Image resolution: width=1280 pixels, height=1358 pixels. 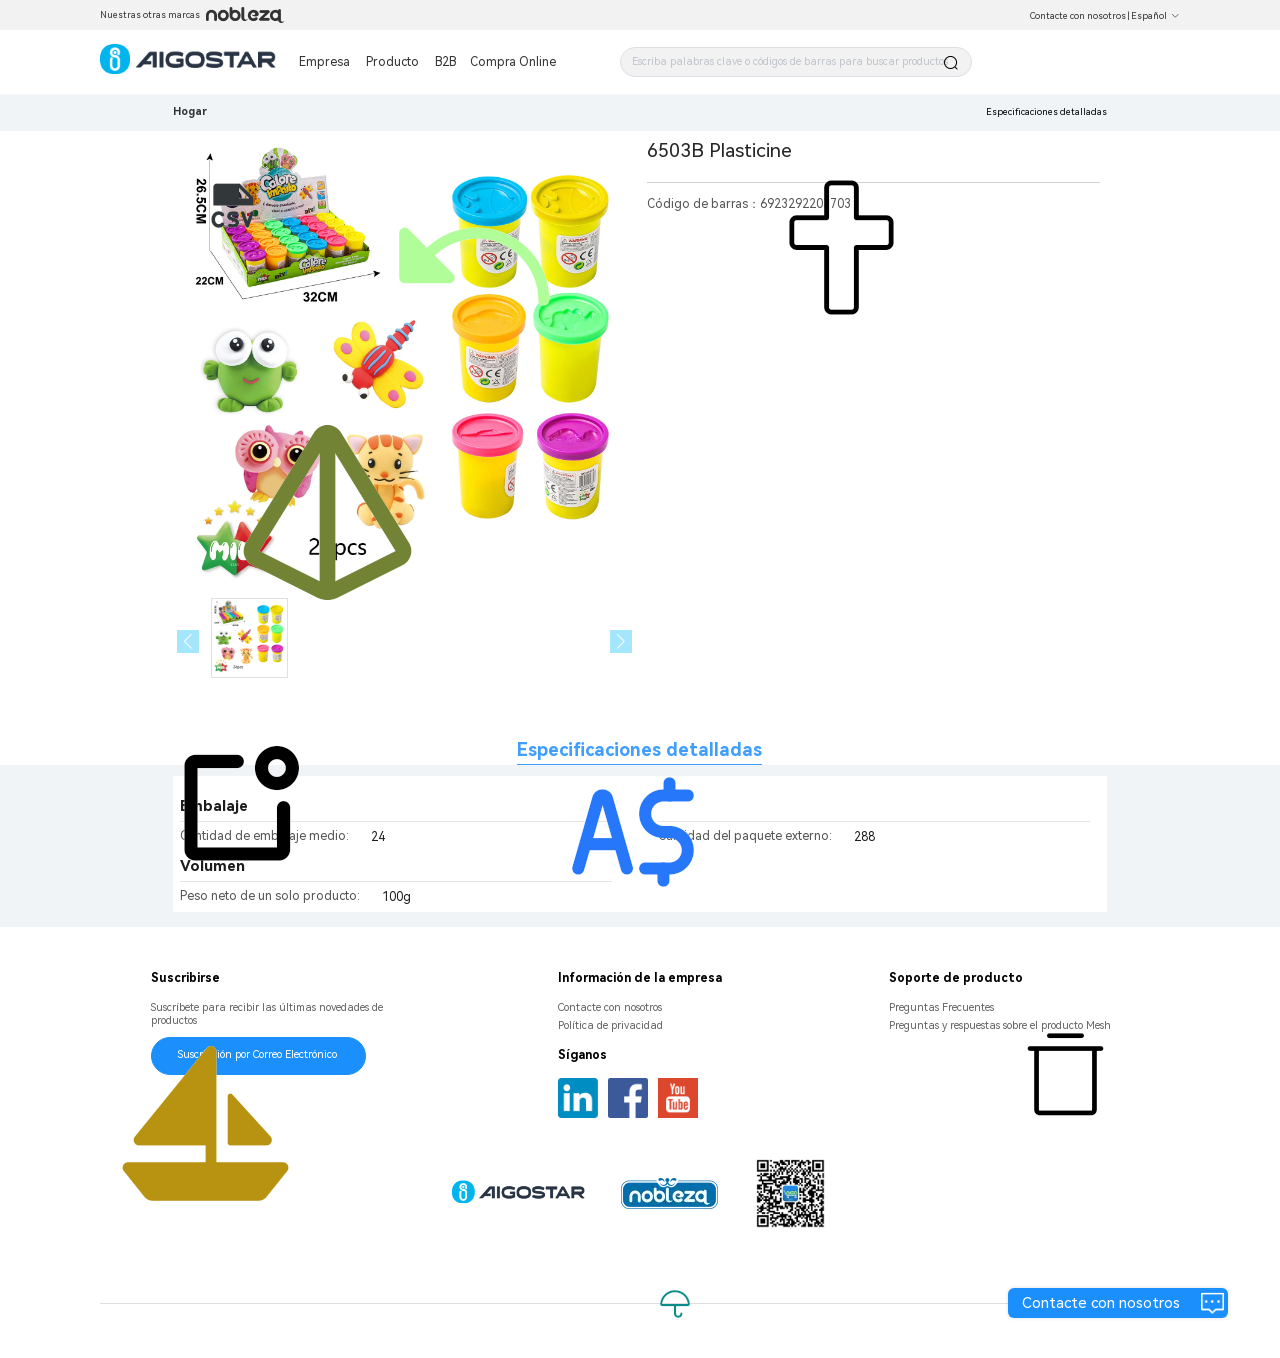 I want to click on access sailing or boating features, so click(x=205, y=1134).